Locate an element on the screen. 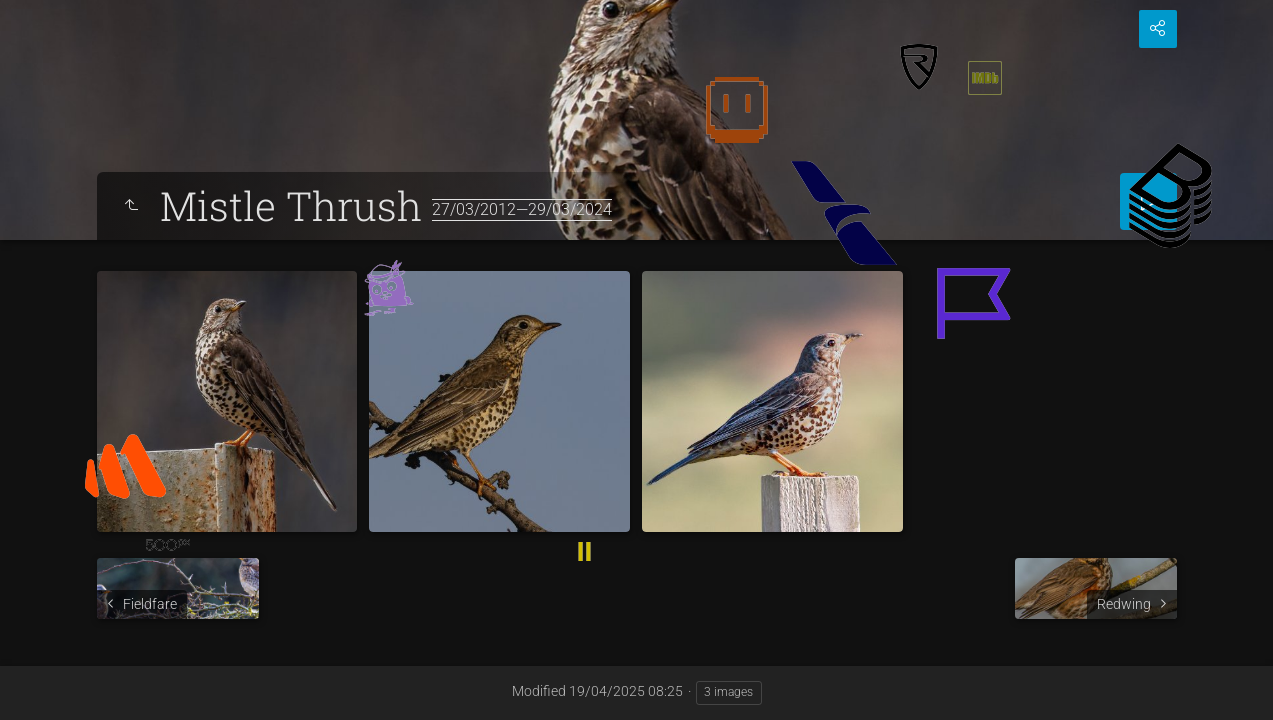 Image resolution: width=1273 pixels, height=720 pixels. flag or bookmark an item is located at coordinates (974, 301).